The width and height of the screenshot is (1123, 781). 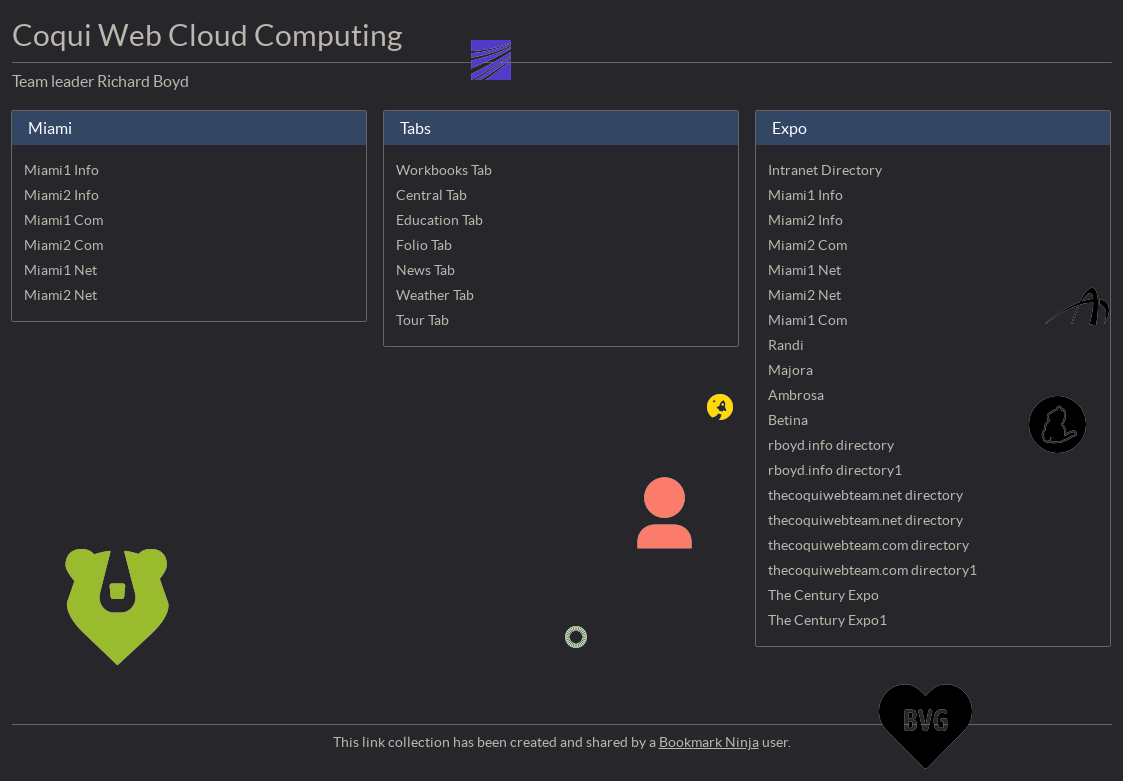 I want to click on yarn package manager logo, so click(x=1057, y=424).